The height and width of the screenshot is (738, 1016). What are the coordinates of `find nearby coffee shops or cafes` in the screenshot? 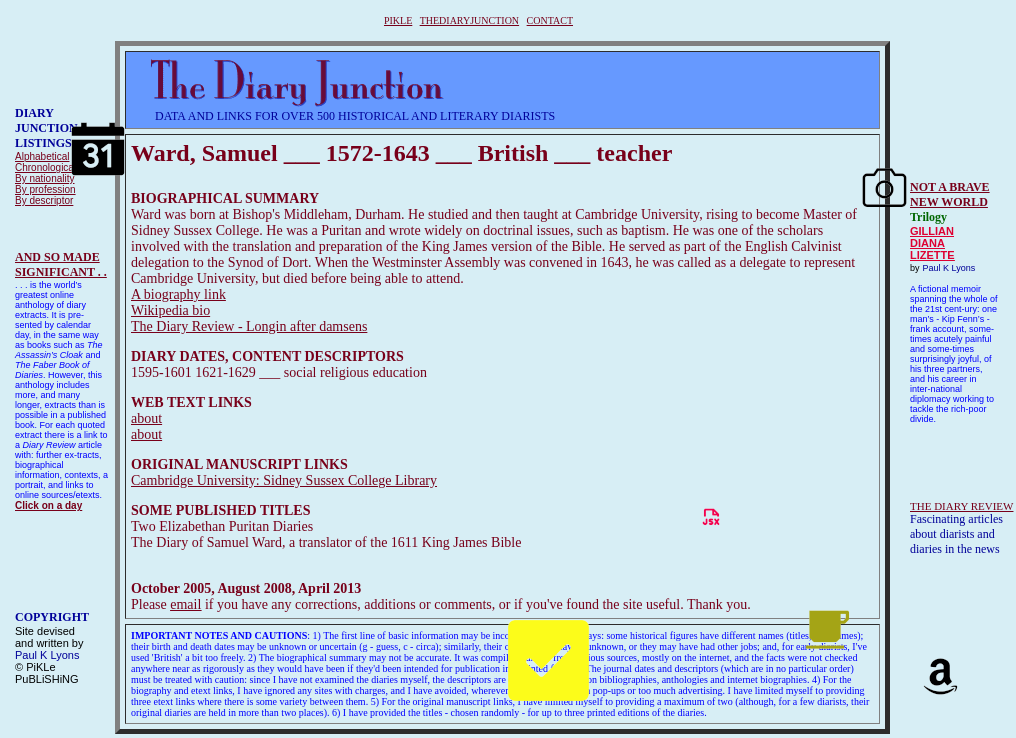 It's located at (827, 630).